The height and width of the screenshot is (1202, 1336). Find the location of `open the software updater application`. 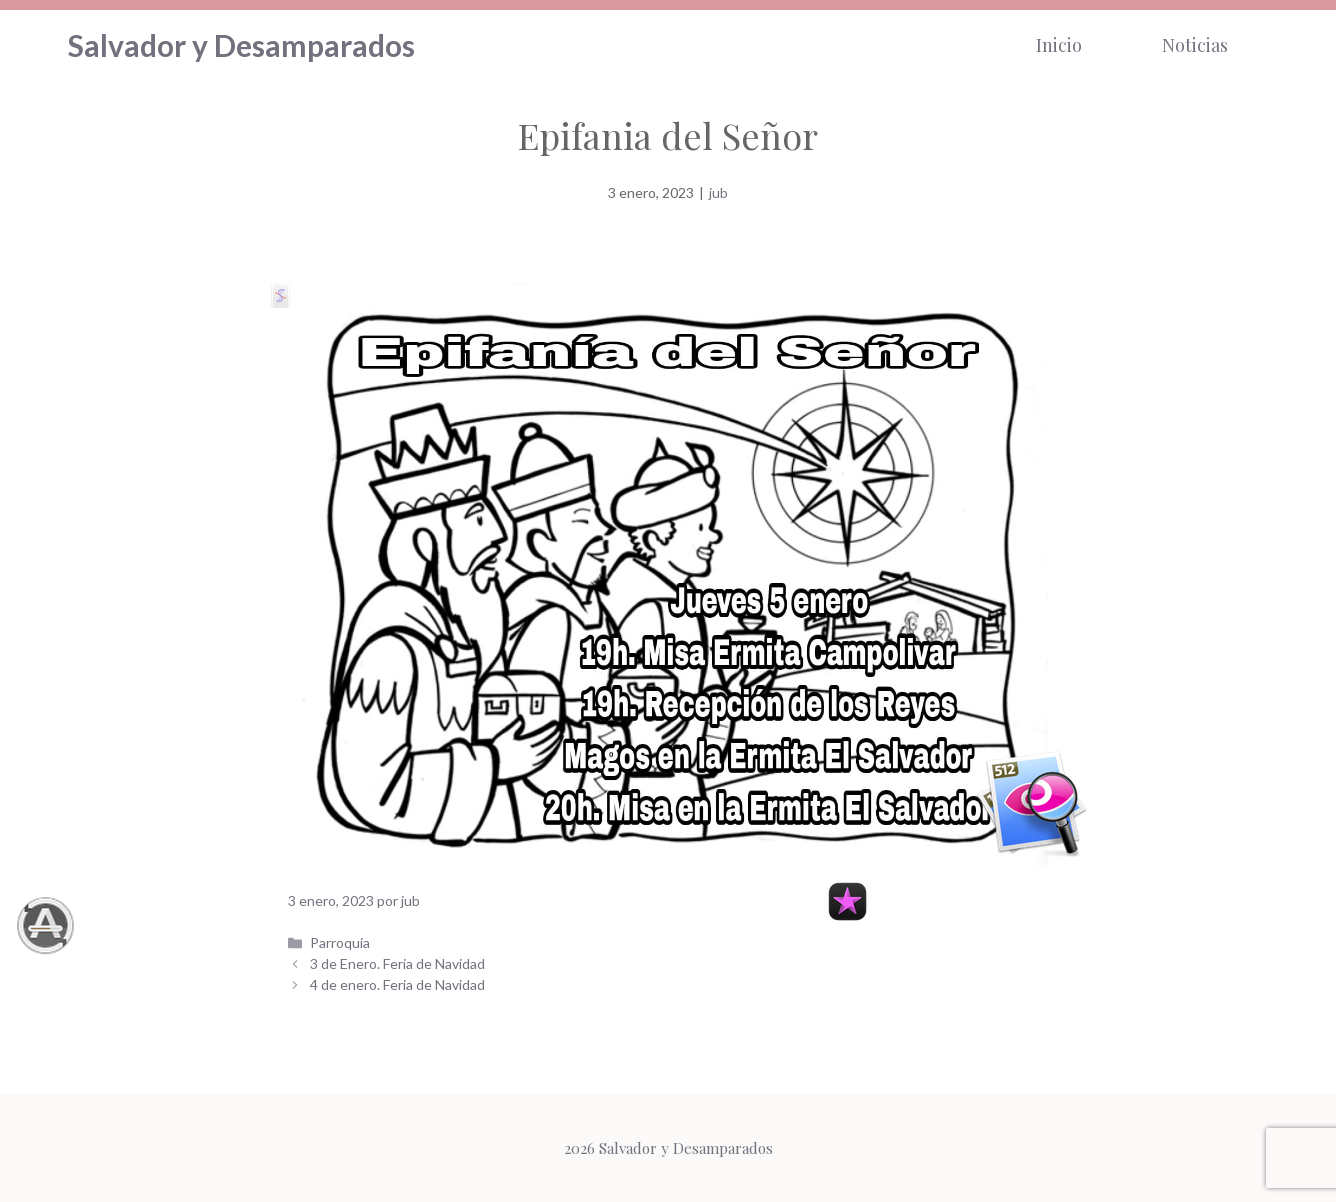

open the software updater application is located at coordinates (45, 925).